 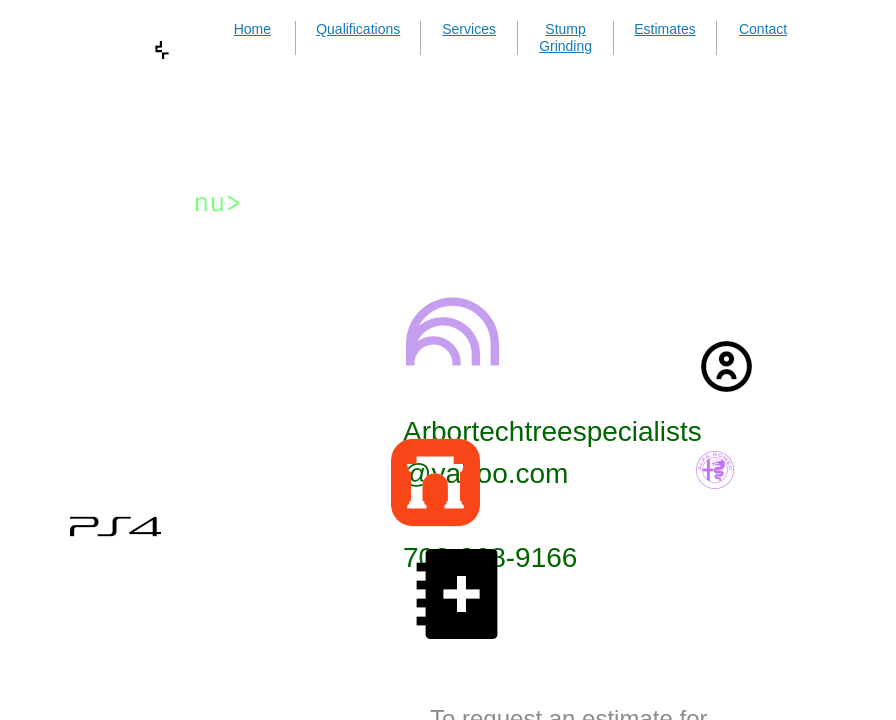 I want to click on open the Farcaster app, so click(x=435, y=482).